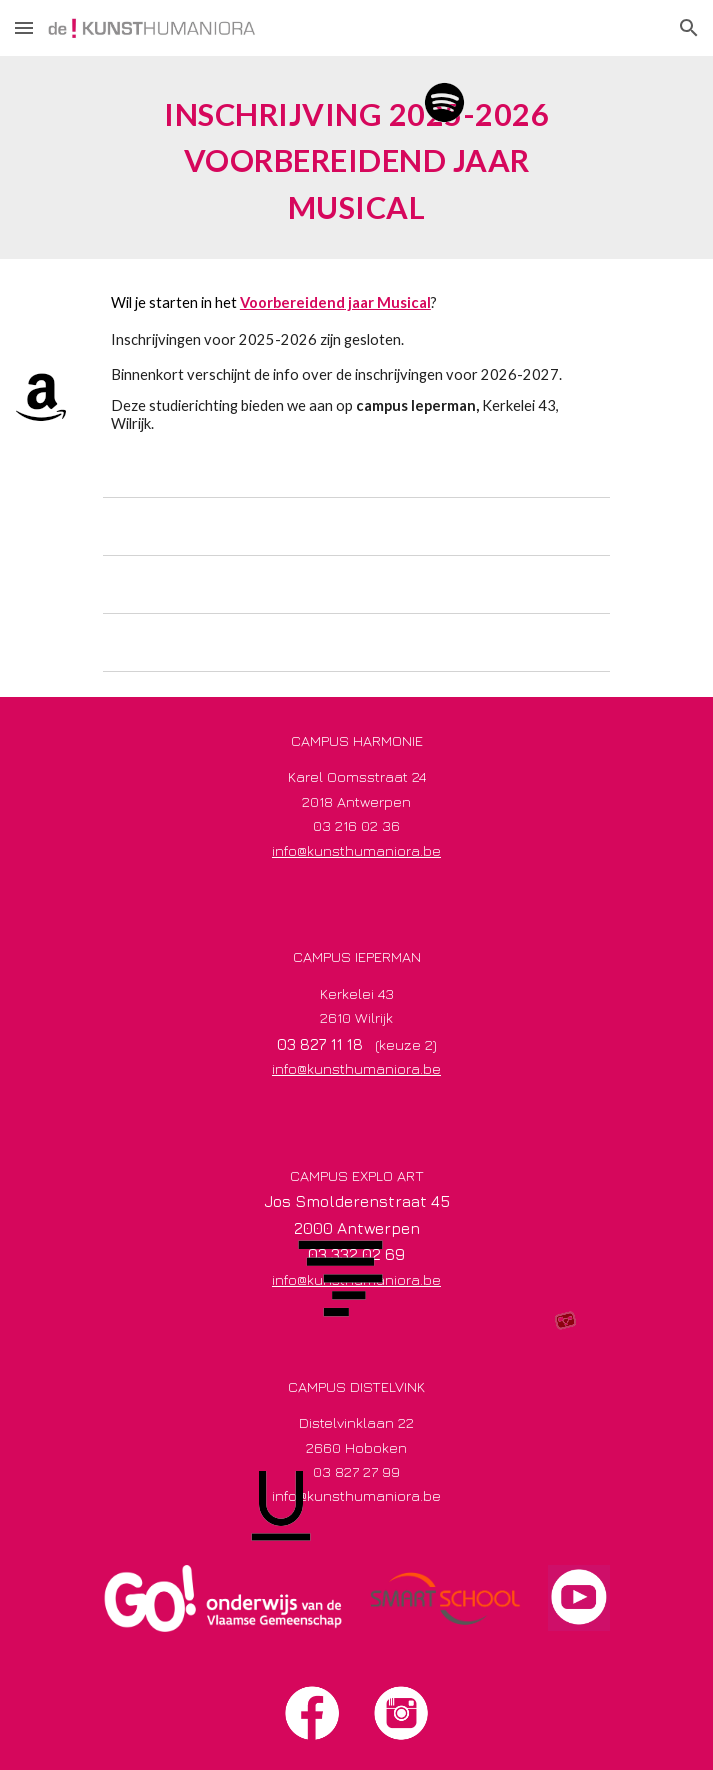 This screenshot has height=1770, width=713. Describe the element at coordinates (444, 102) in the screenshot. I see `open Spotify` at that location.